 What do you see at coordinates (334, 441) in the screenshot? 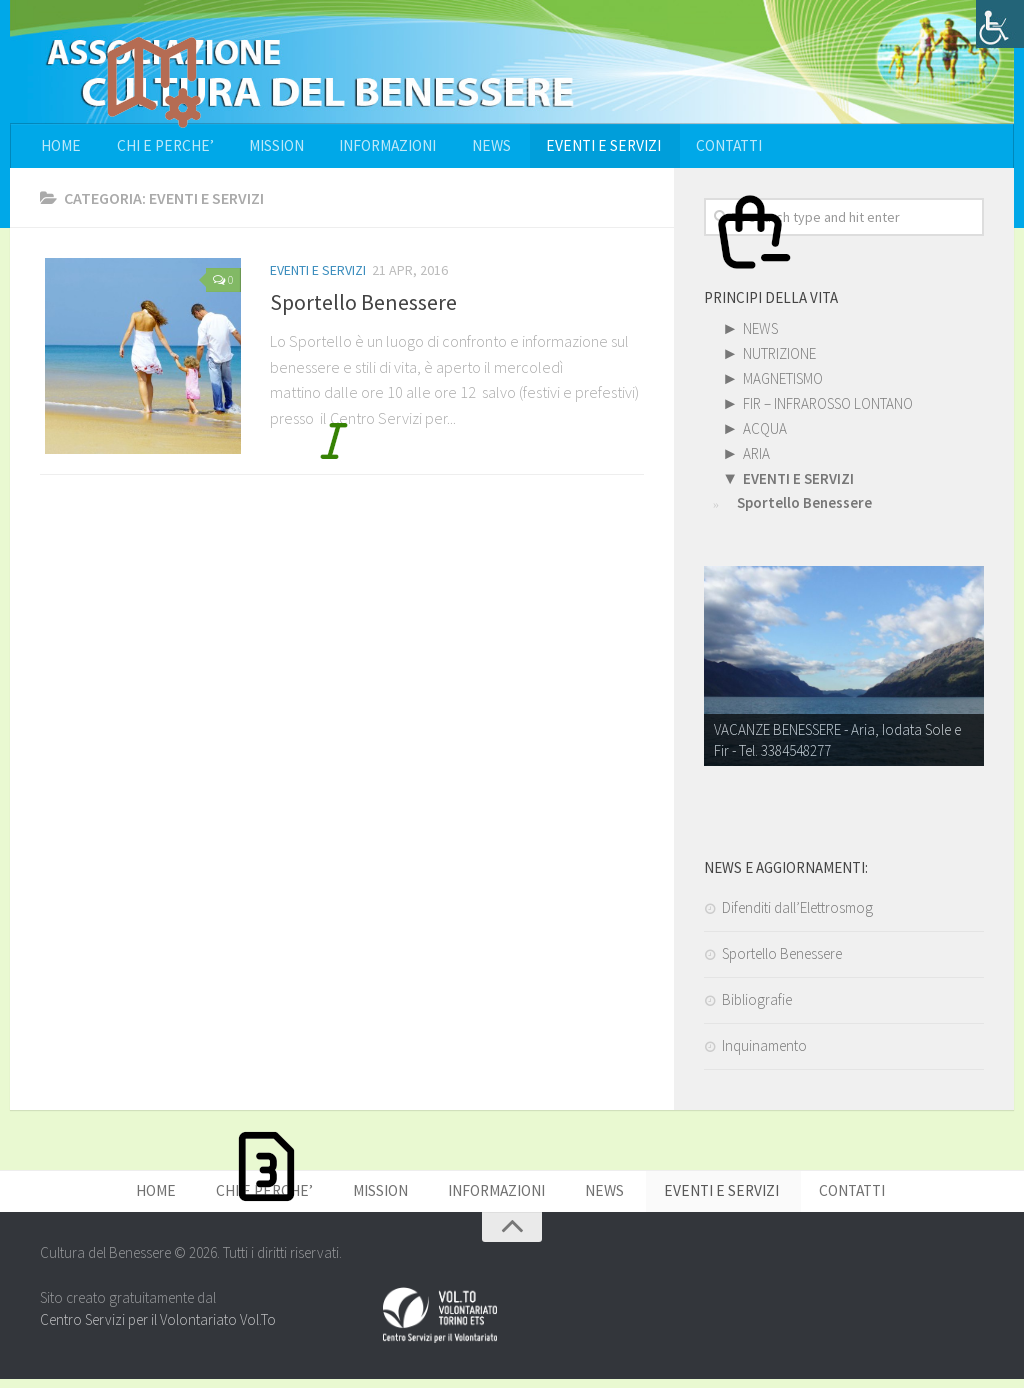
I see `apply italic formatting to selected text` at bounding box center [334, 441].